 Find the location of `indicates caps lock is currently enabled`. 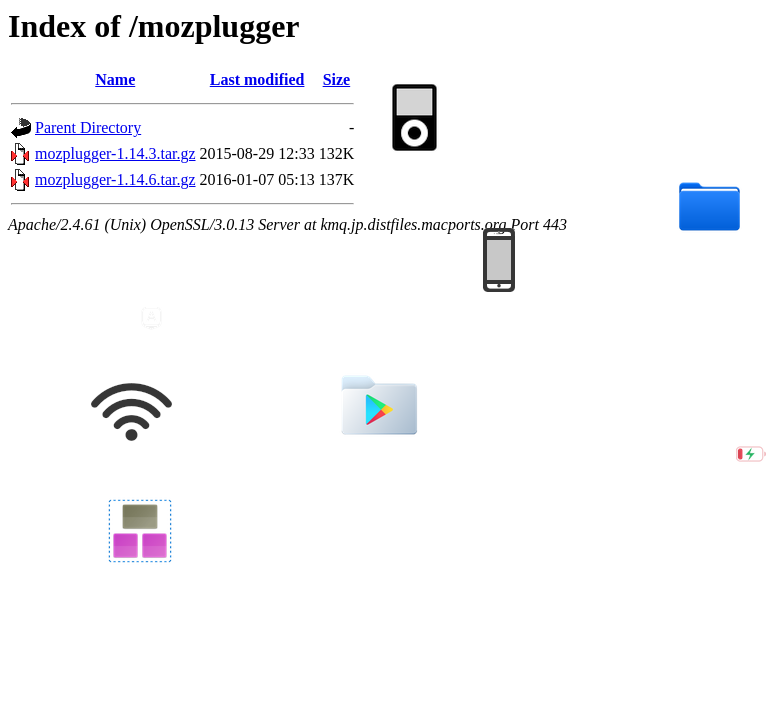

indicates caps lock is currently enabled is located at coordinates (151, 318).